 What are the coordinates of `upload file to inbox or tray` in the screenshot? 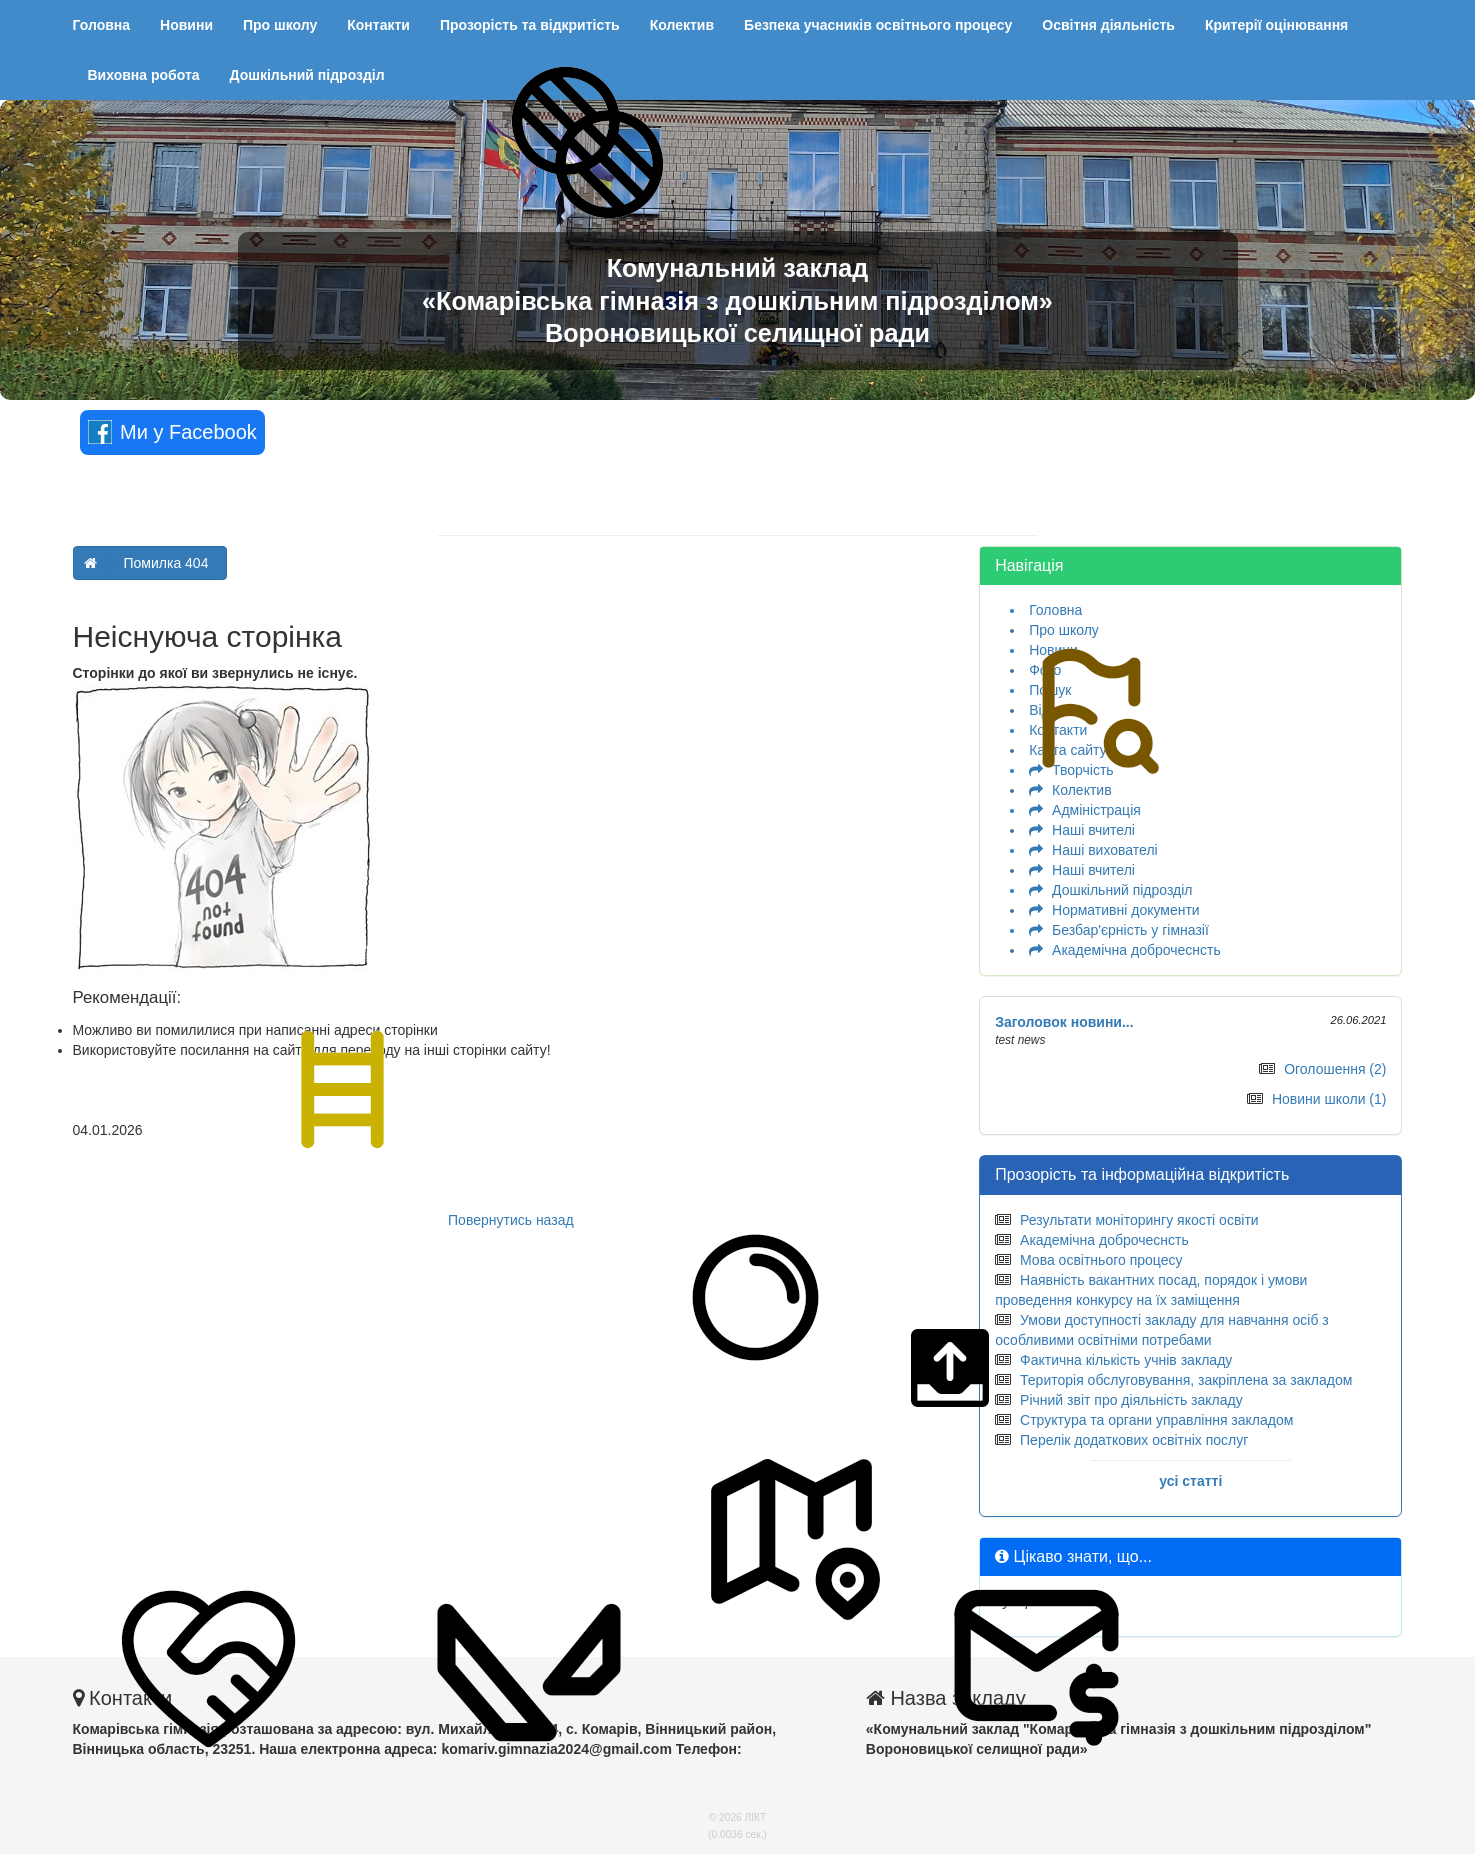 It's located at (950, 1368).